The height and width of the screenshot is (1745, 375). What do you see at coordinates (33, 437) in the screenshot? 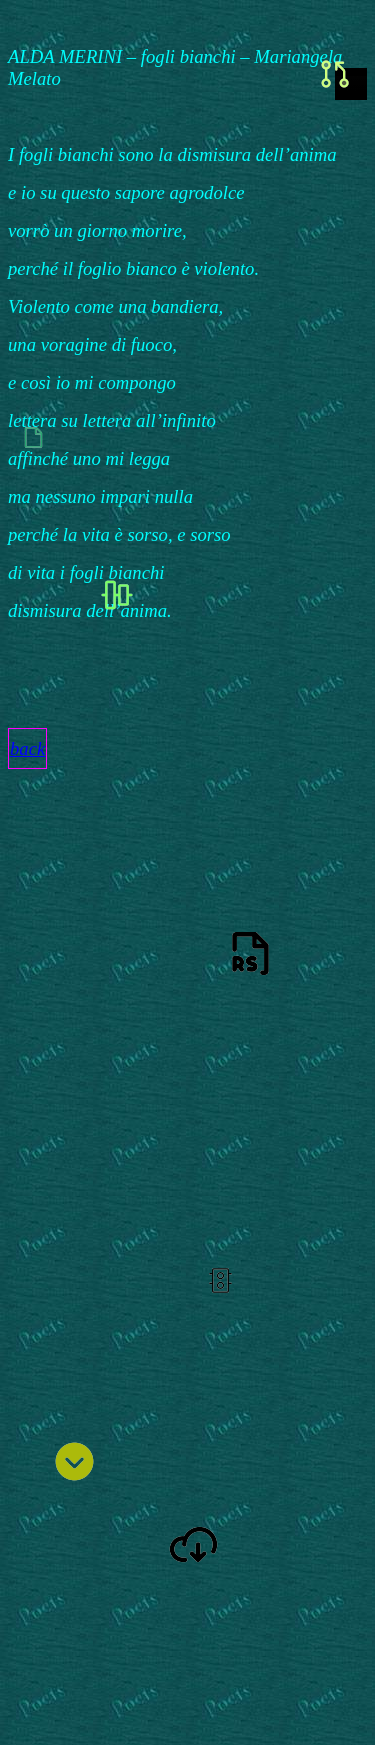
I see `create a new file` at bounding box center [33, 437].